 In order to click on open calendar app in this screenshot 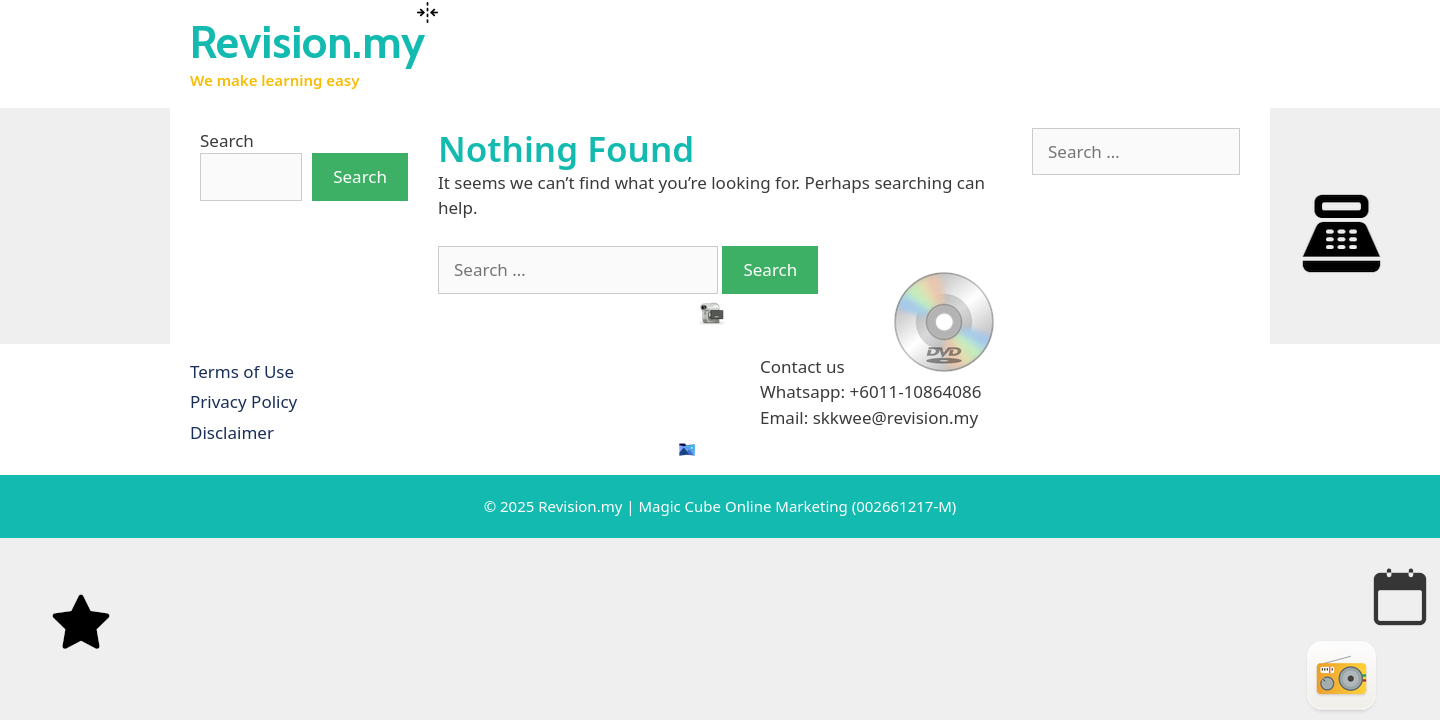, I will do `click(1400, 599)`.